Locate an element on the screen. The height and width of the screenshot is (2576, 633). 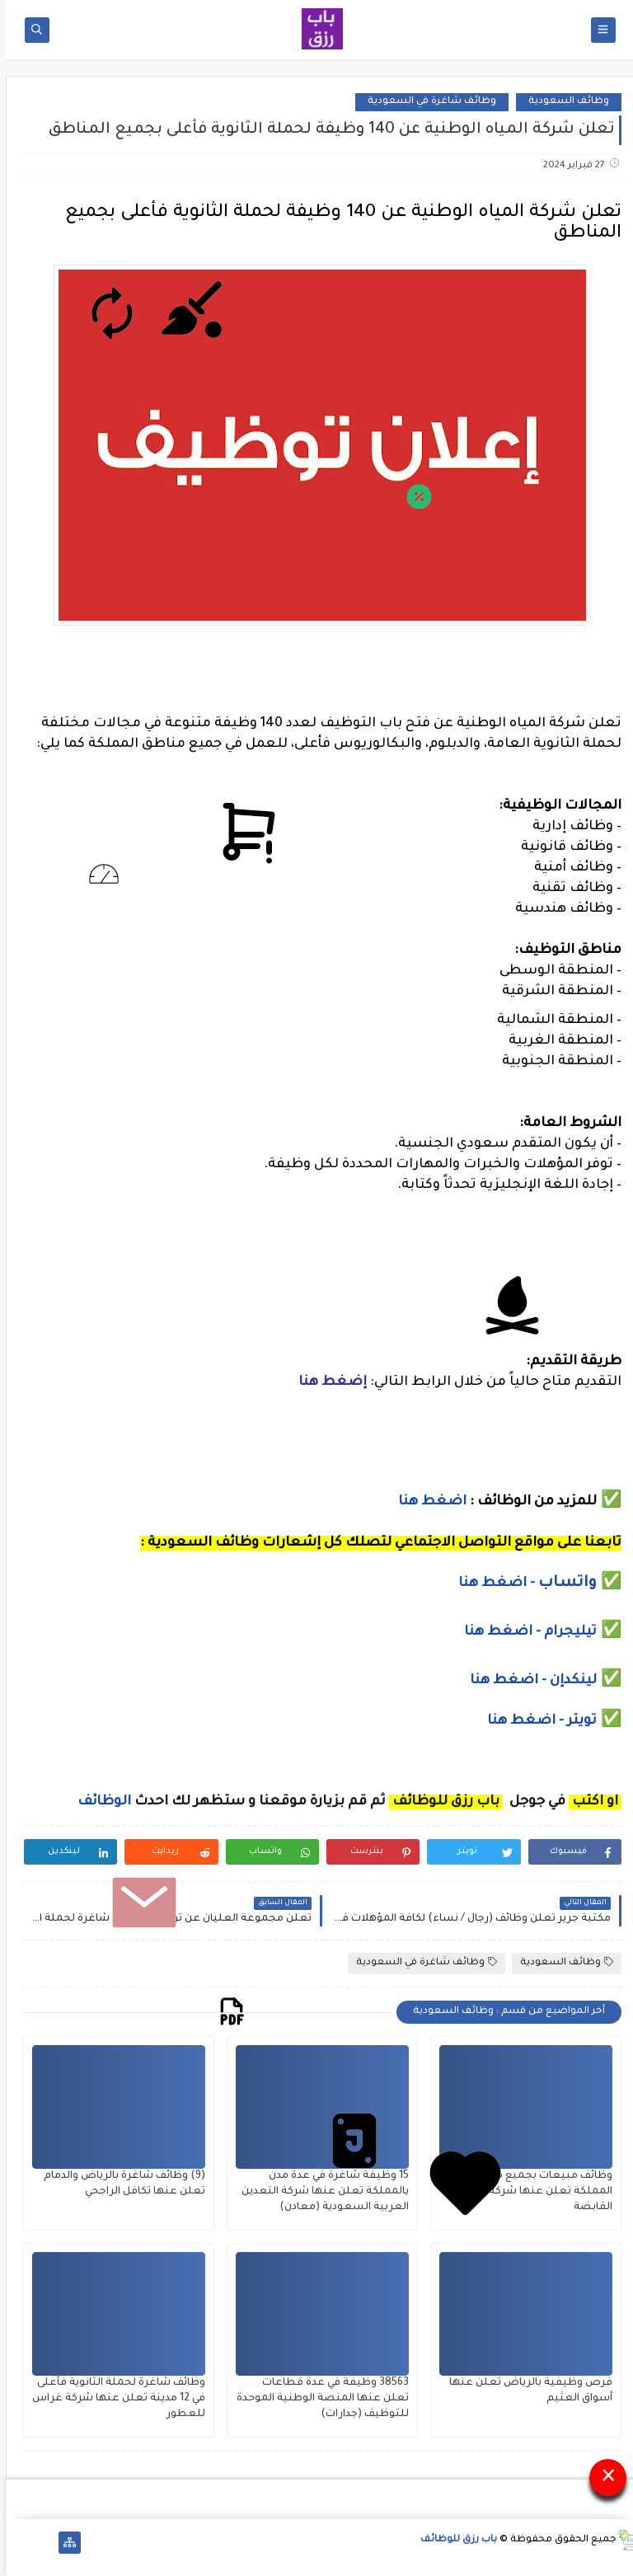
cart requires attention or has an issue is located at coordinates (249, 832).